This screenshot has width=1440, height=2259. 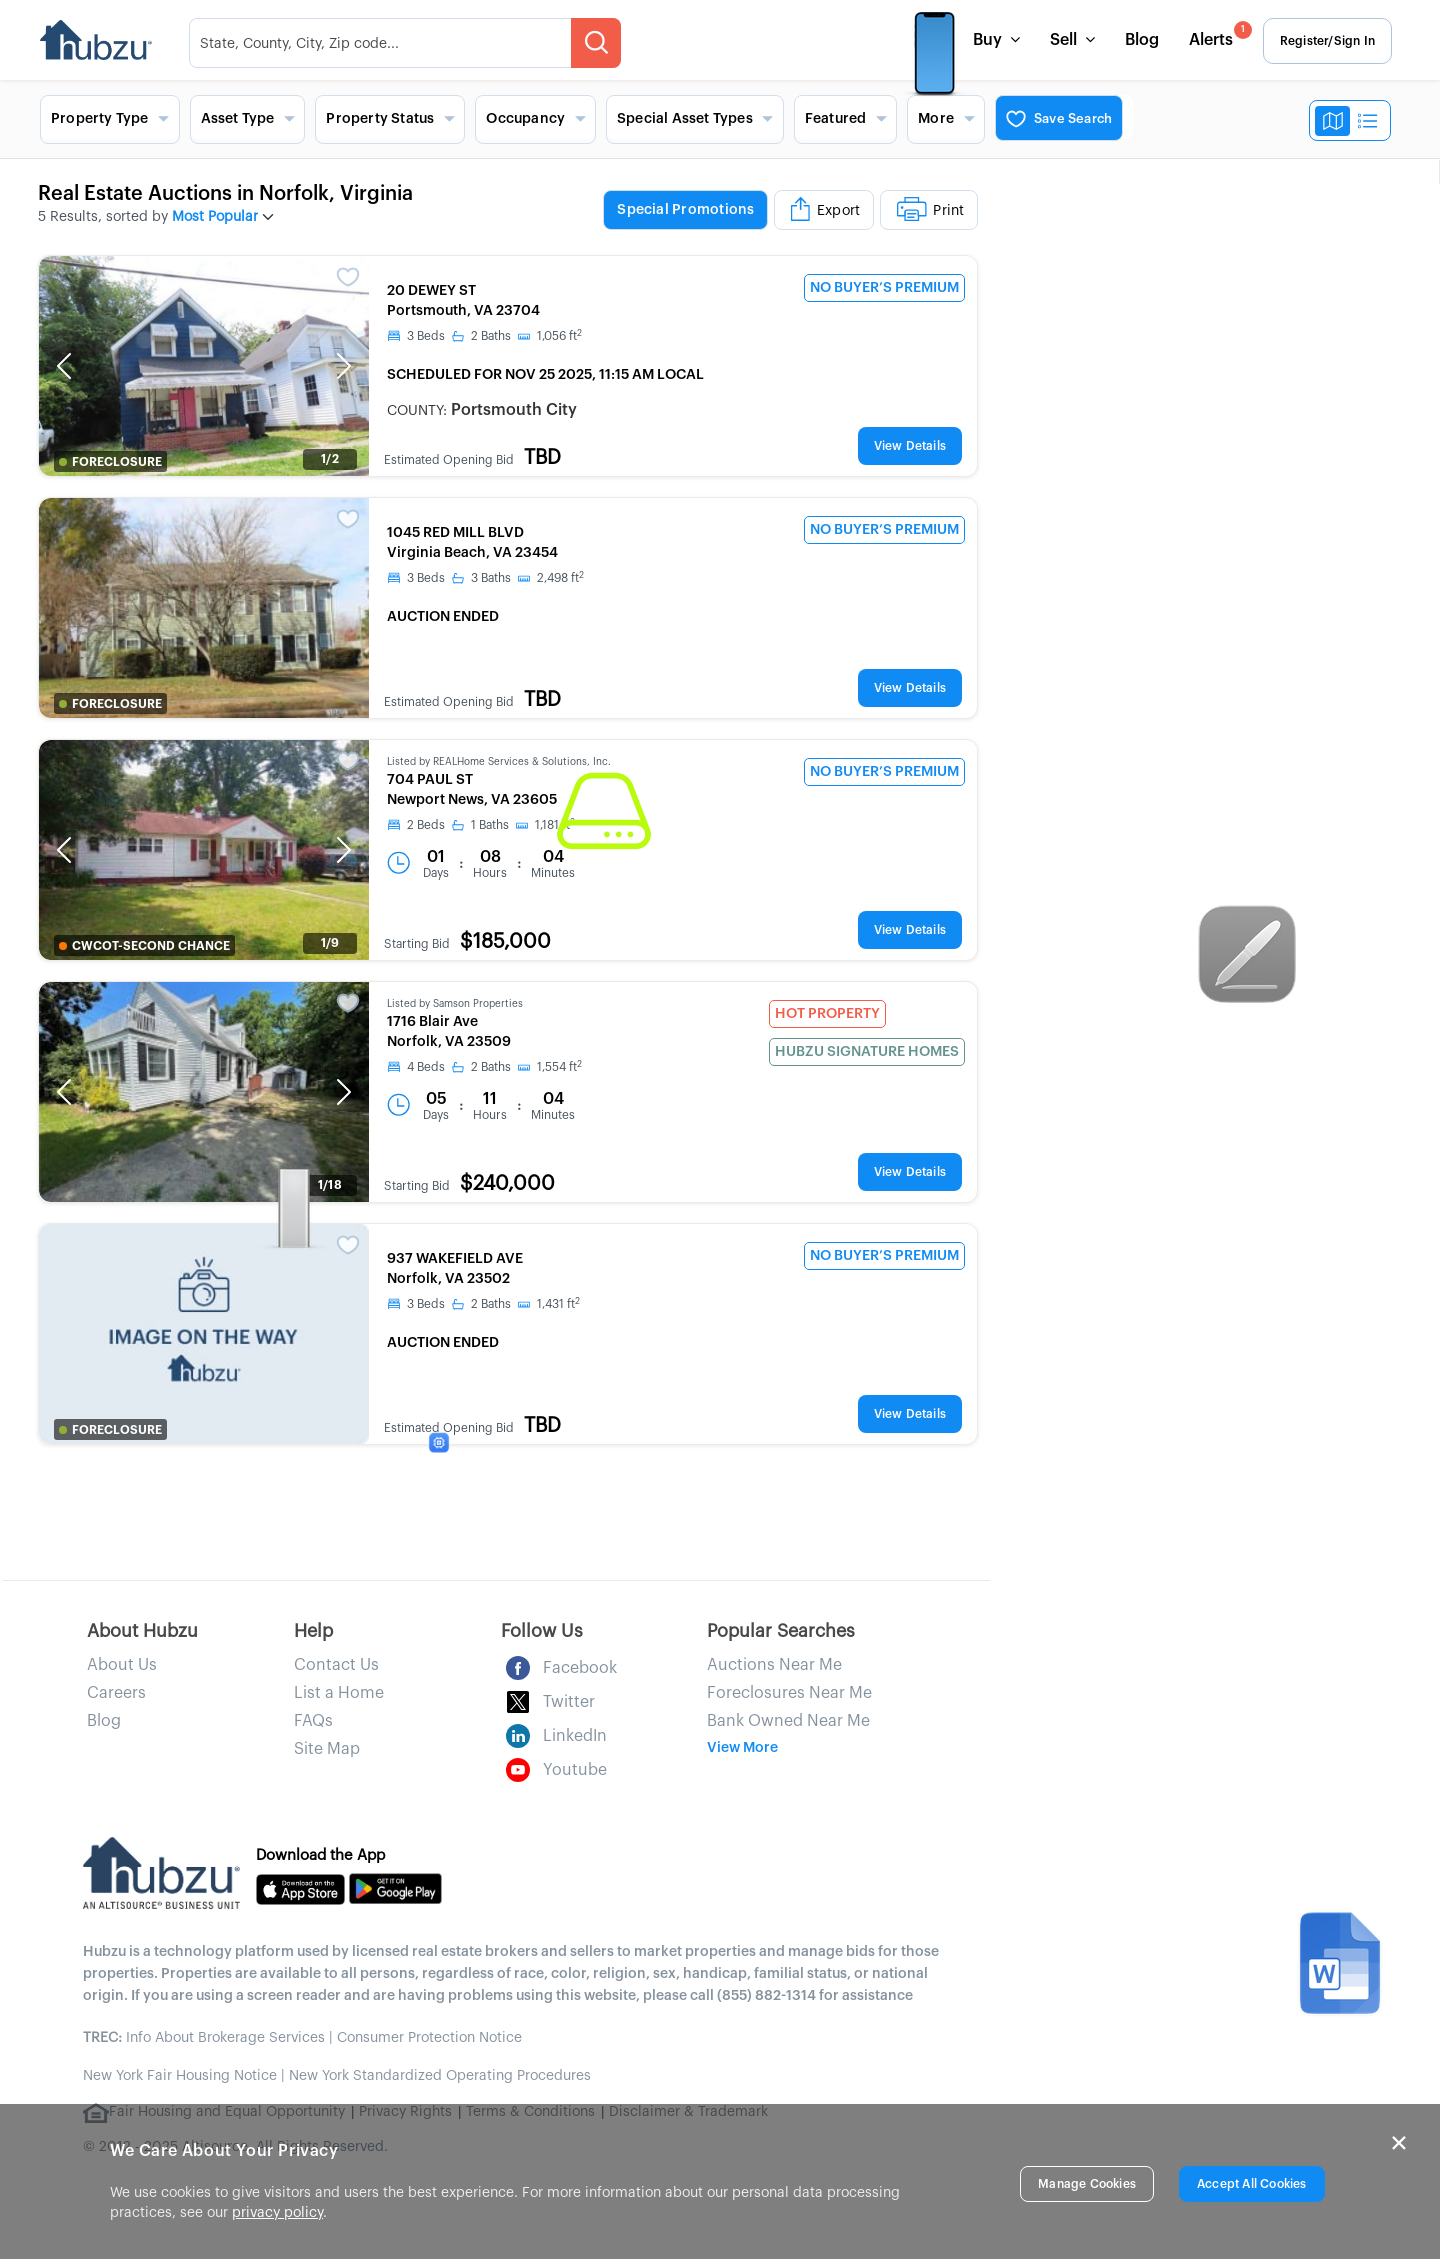 I want to click on open Pages for document editing, so click(x=1247, y=954).